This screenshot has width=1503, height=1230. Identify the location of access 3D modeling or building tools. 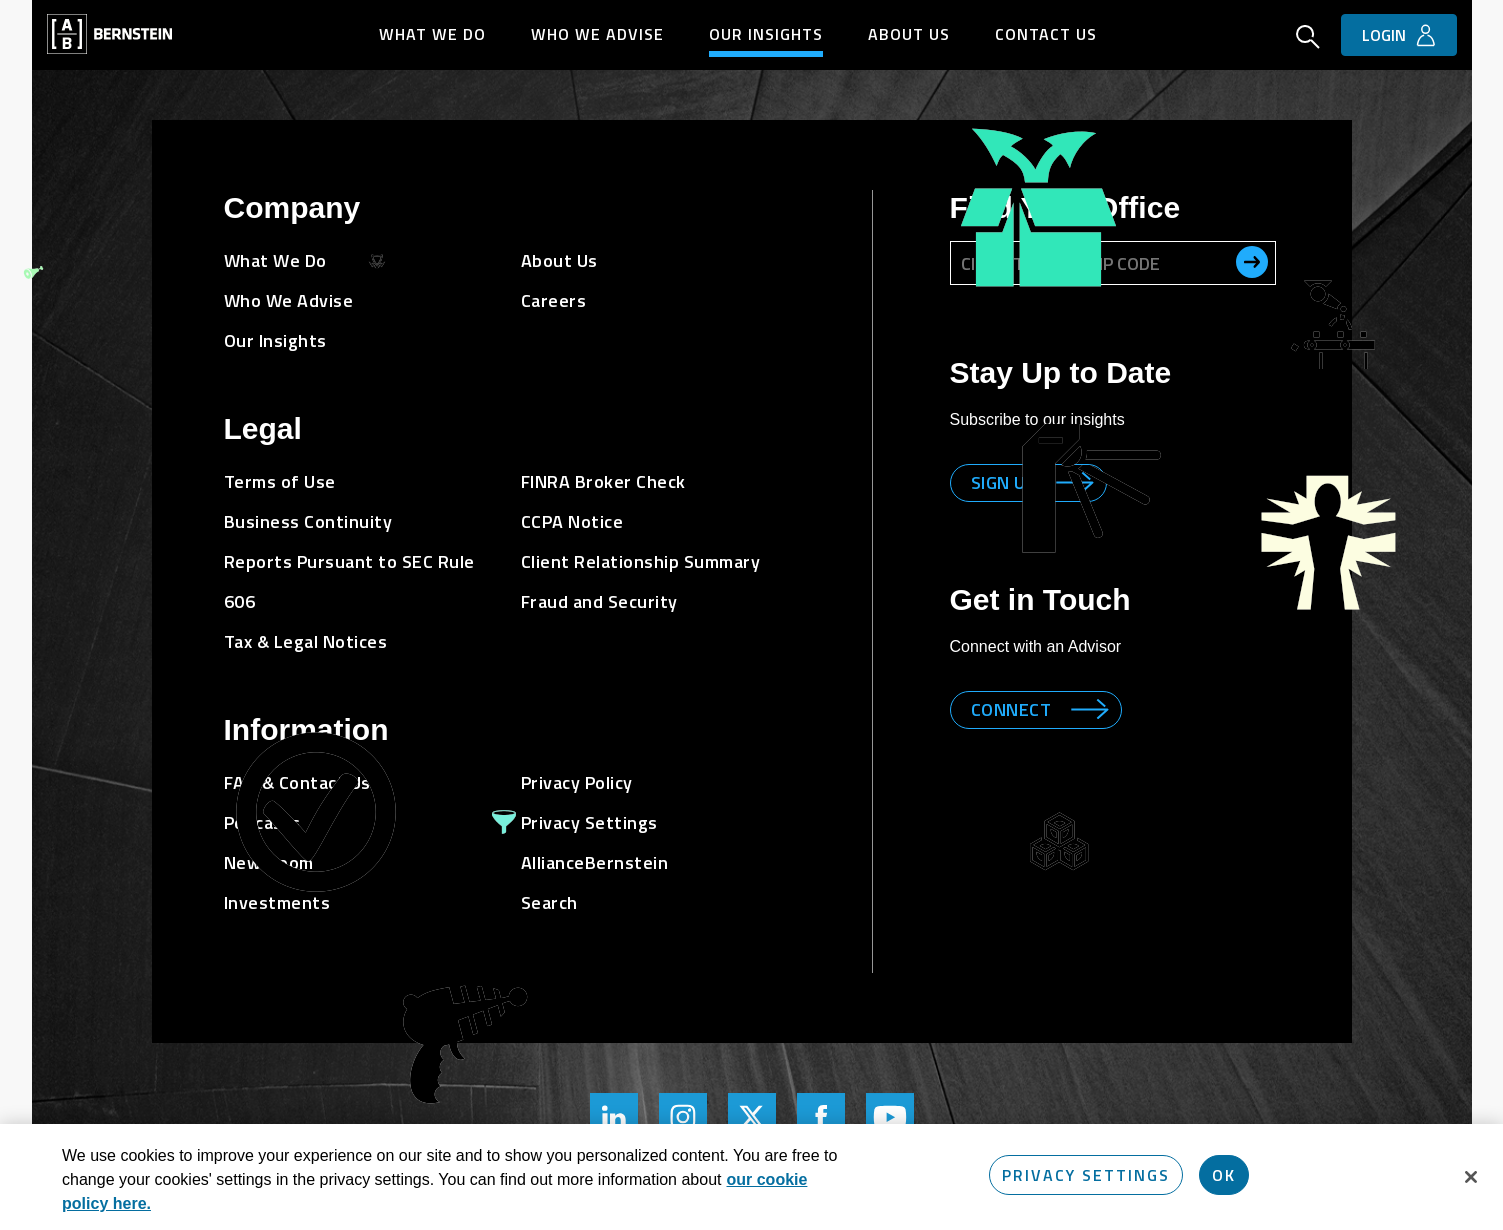
(1059, 841).